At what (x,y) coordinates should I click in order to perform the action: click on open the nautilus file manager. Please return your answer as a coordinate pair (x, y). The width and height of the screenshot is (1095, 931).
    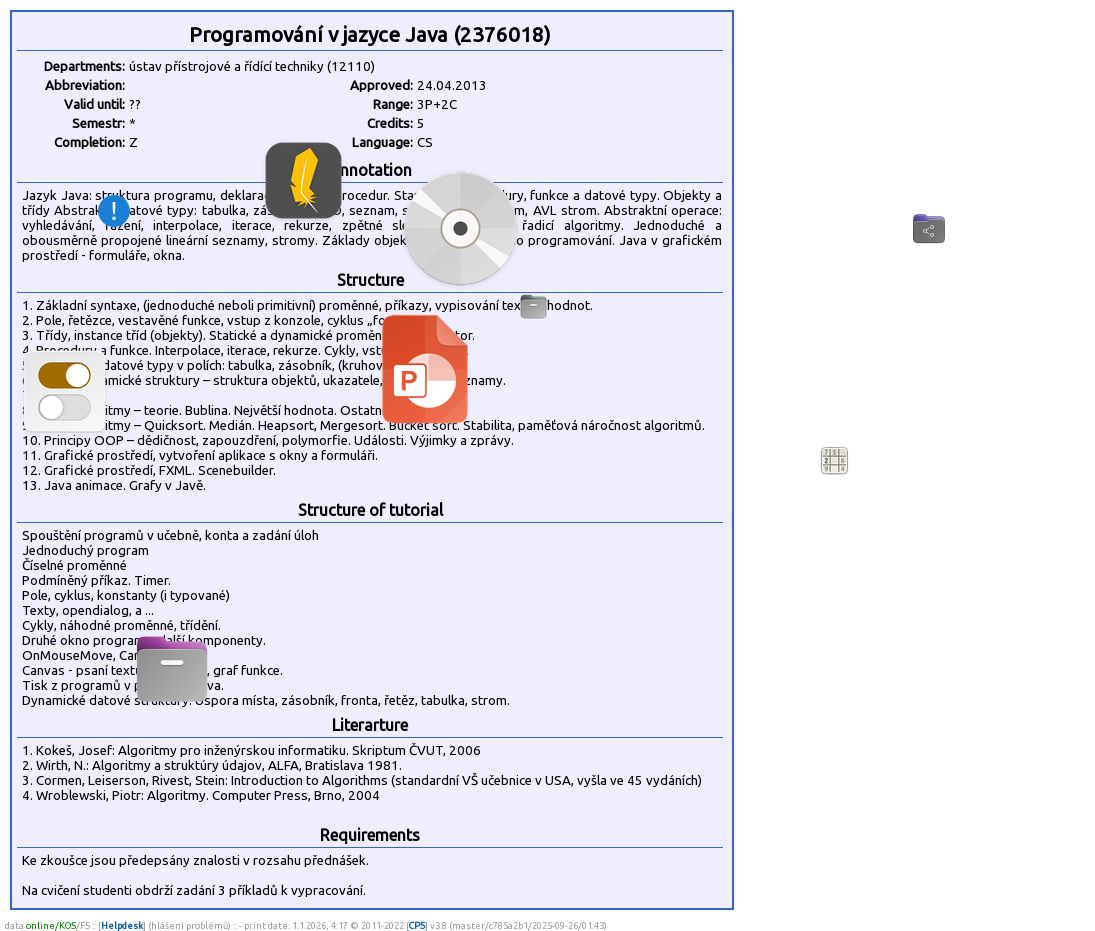
    Looking at the image, I should click on (172, 669).